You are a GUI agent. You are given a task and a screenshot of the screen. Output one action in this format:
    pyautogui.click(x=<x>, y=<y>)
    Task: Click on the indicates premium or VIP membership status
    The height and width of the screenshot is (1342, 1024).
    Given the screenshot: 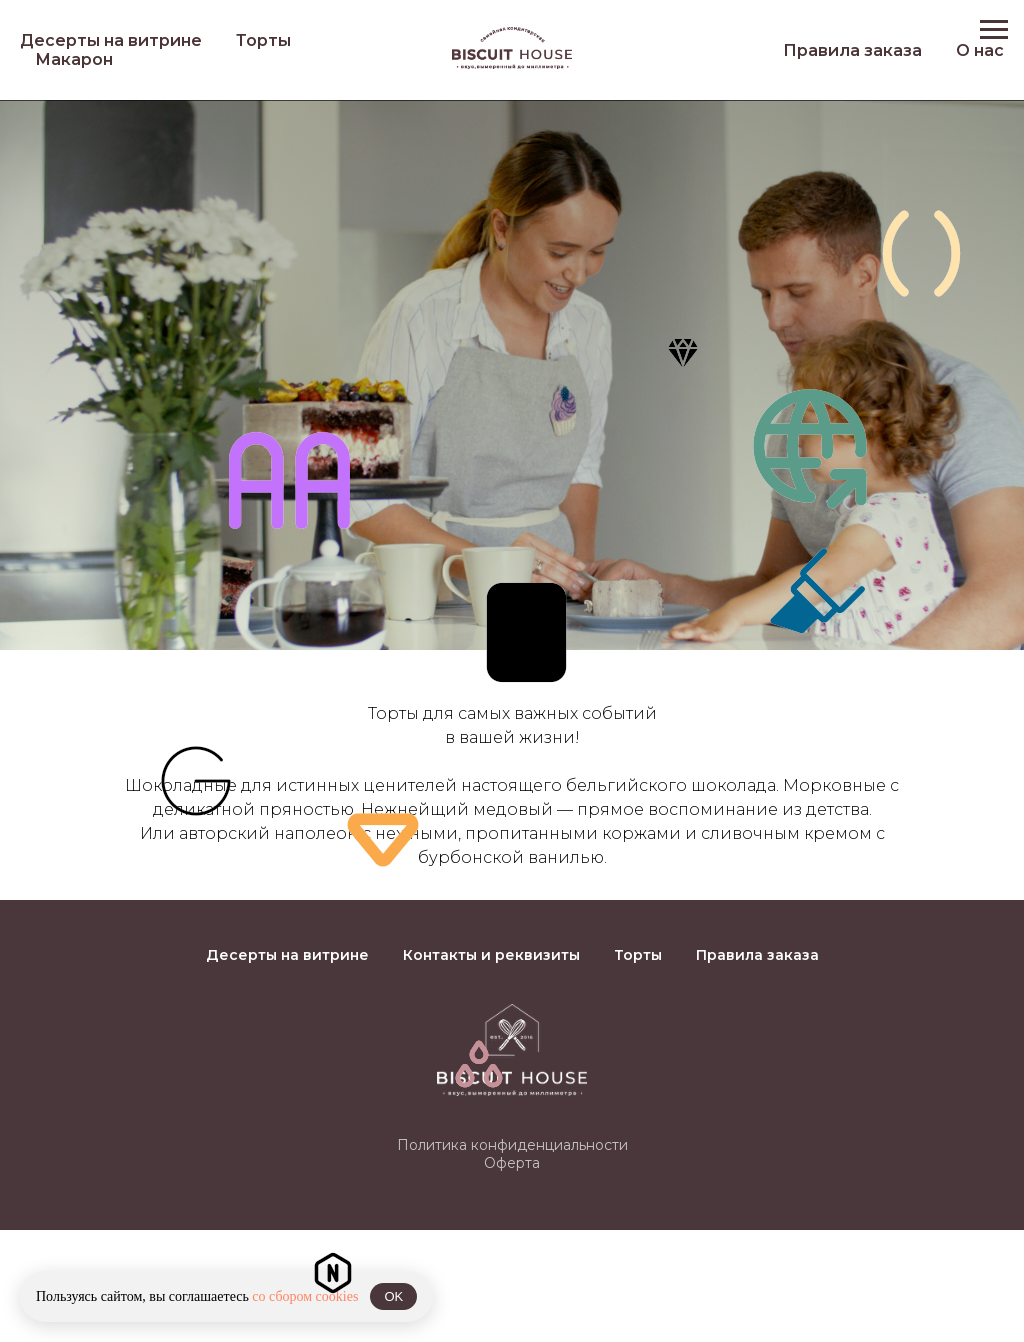 What is the action you would take?
    pyautogui.click(x=683, y=353)
    